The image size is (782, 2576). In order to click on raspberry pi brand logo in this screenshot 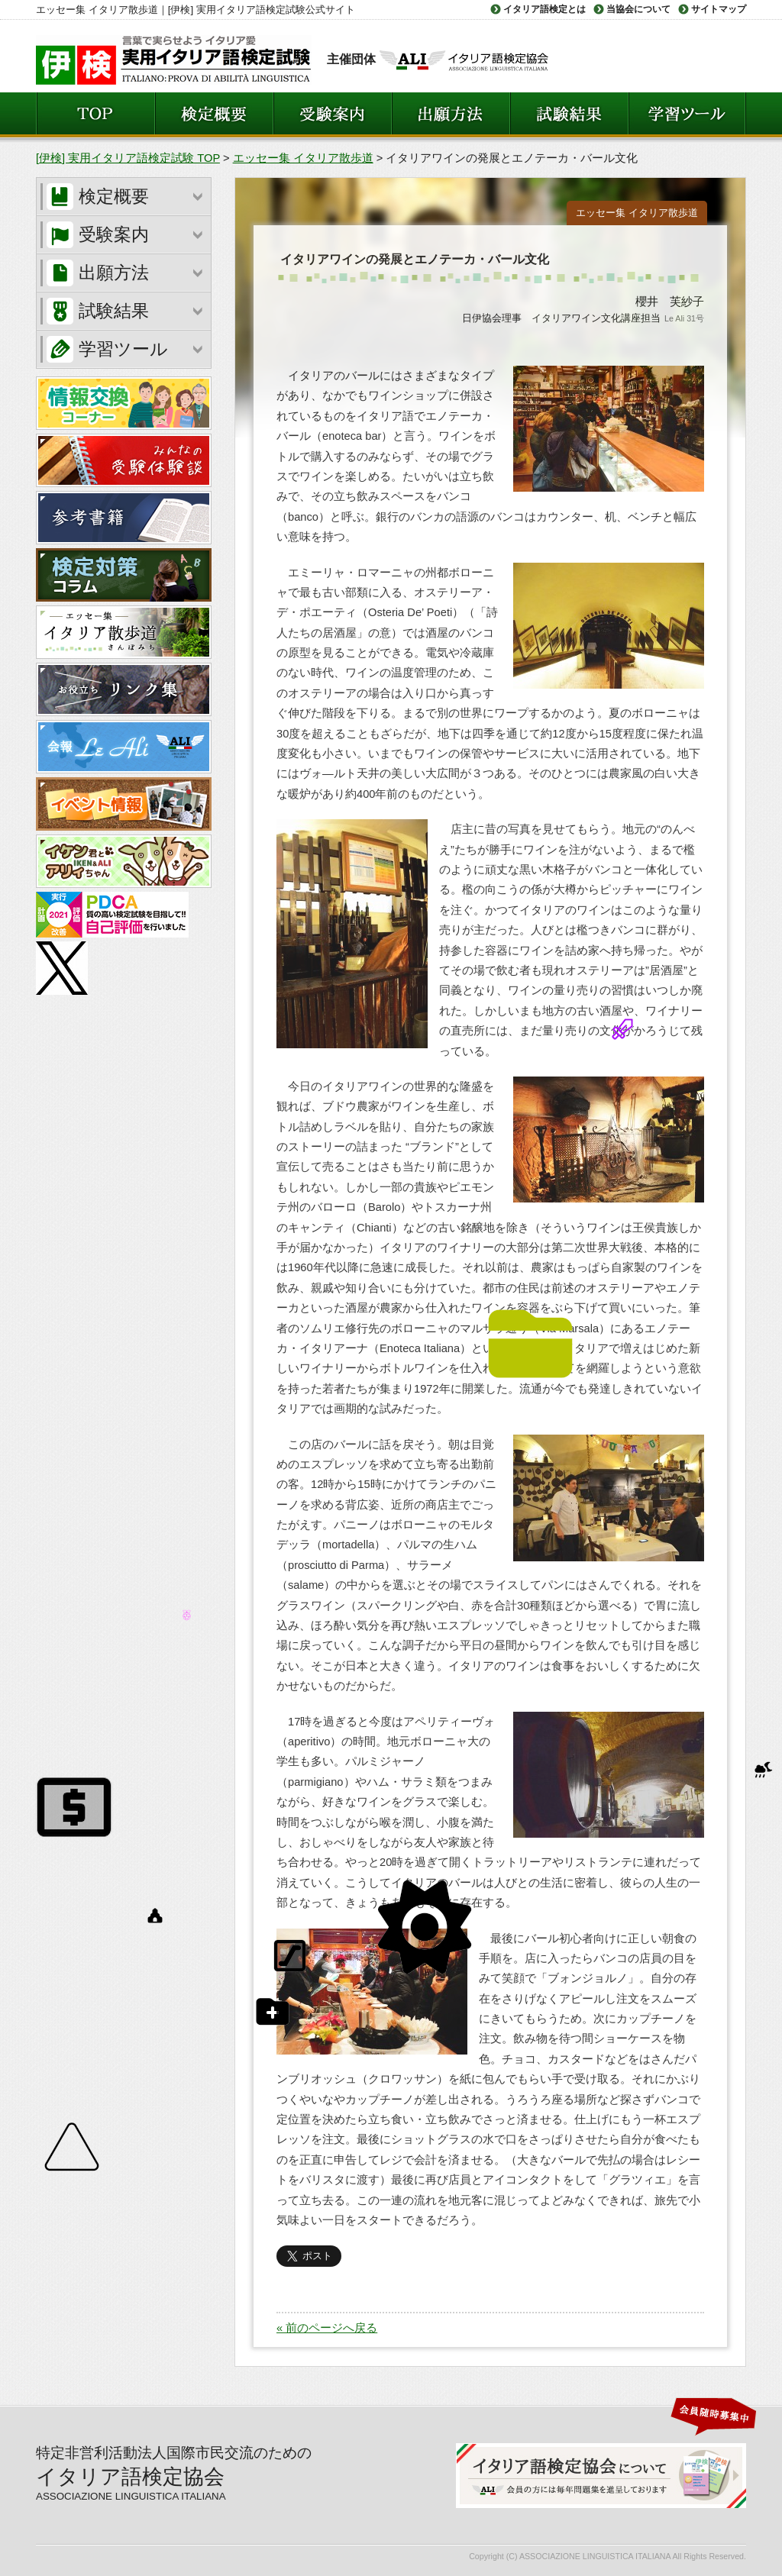, I will do `click(186, 1615)`.